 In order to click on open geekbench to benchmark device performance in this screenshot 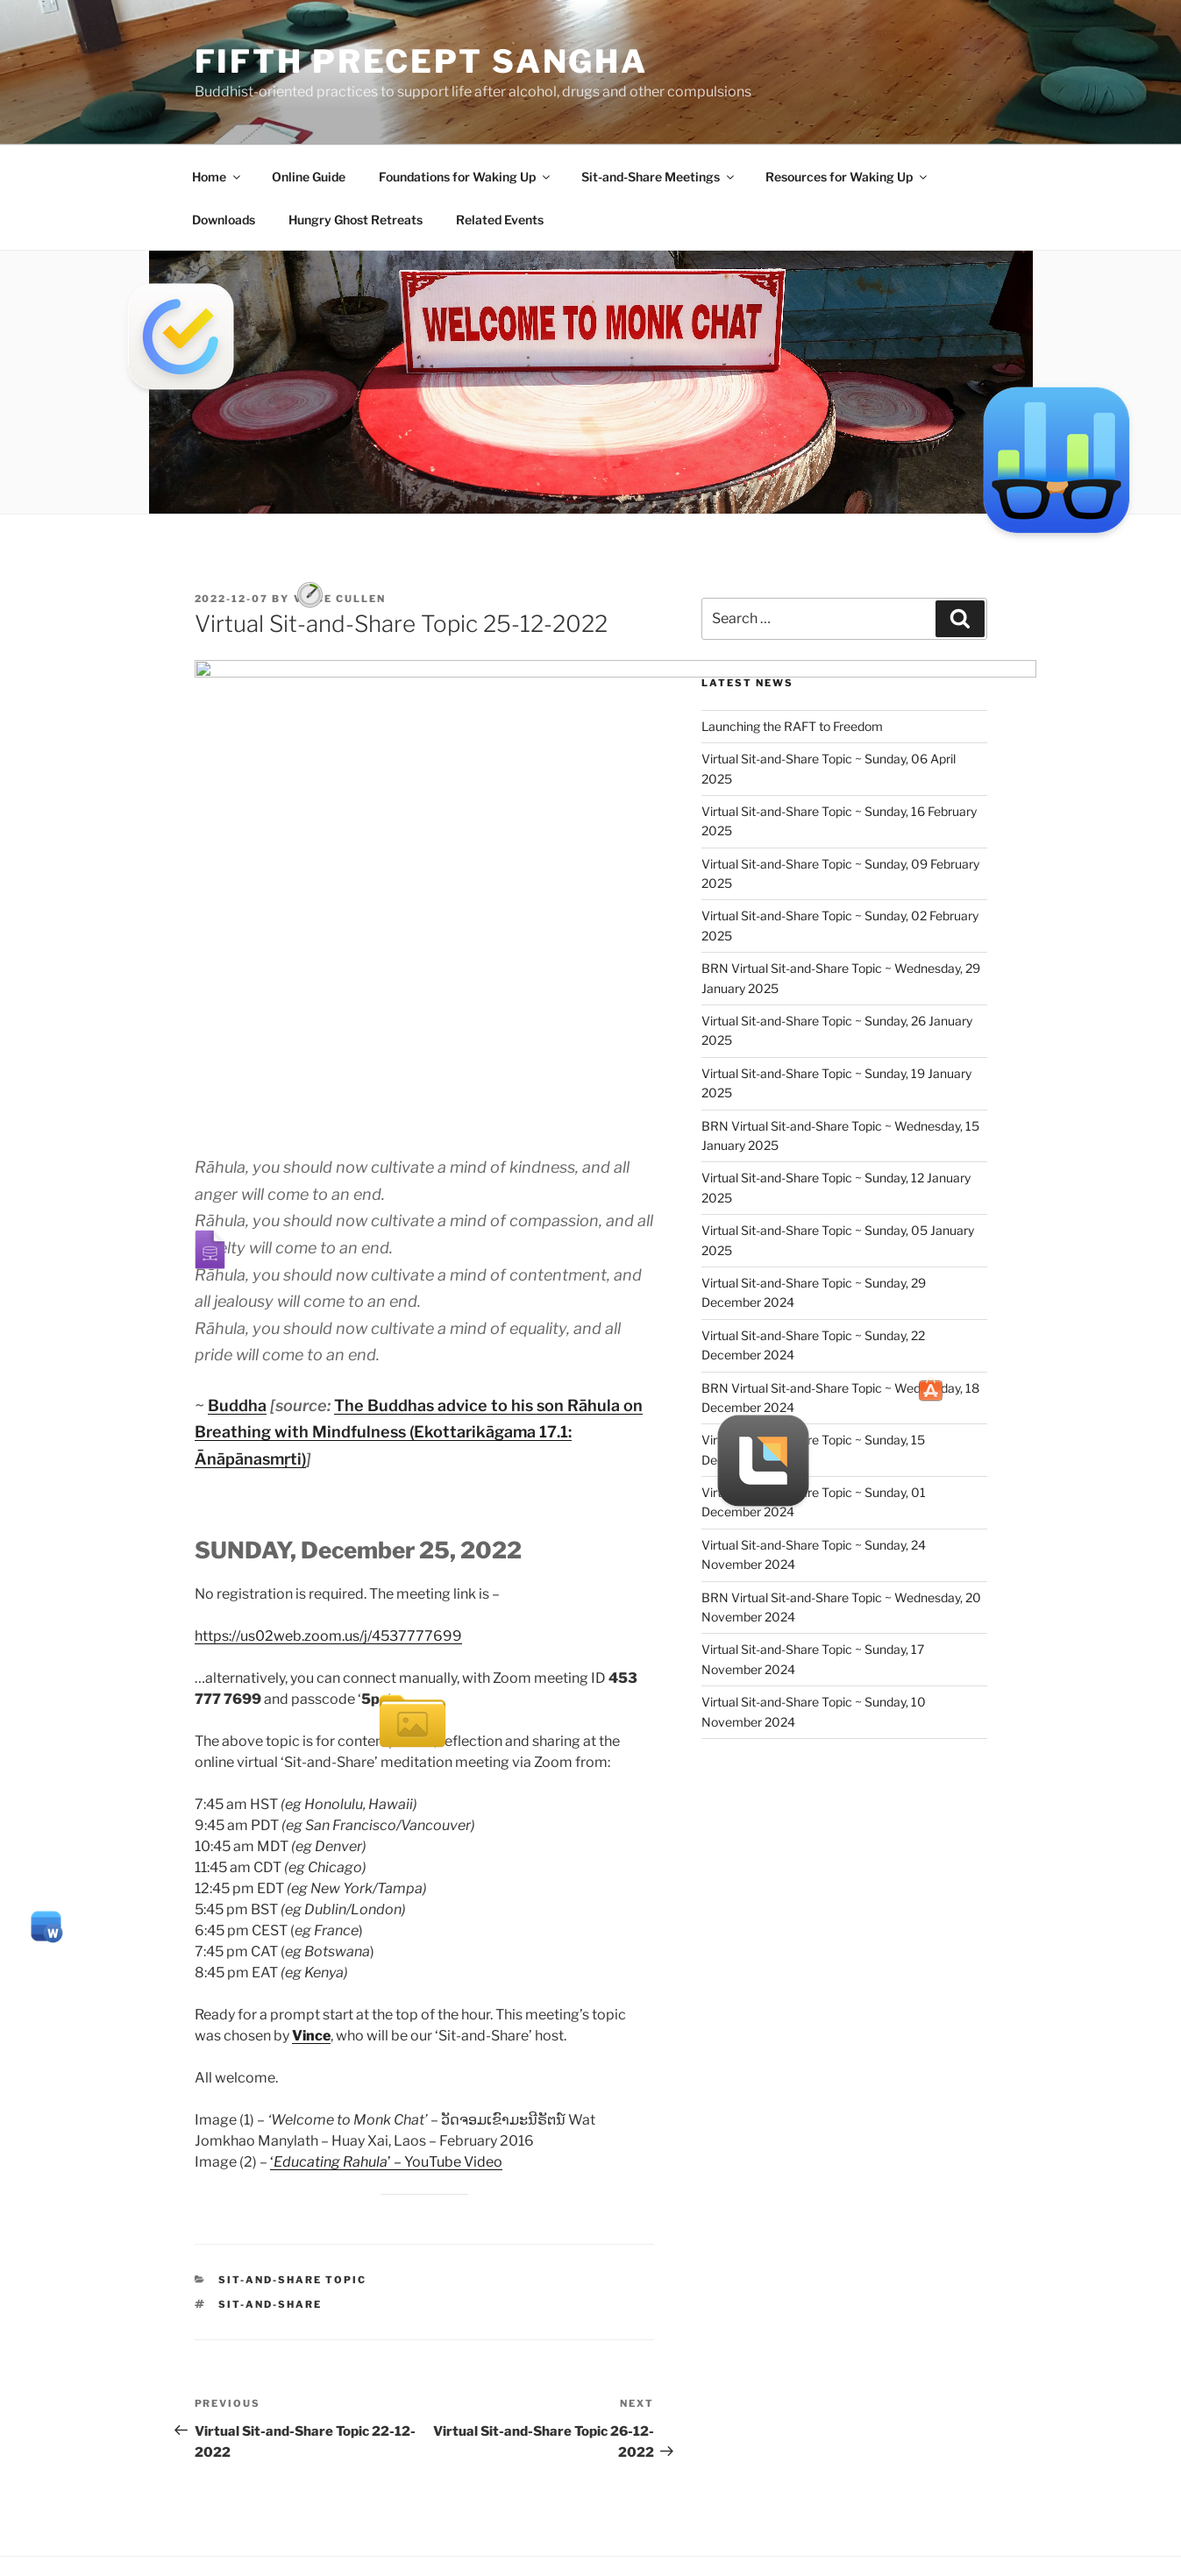, I will do `click(1056, 460)`.